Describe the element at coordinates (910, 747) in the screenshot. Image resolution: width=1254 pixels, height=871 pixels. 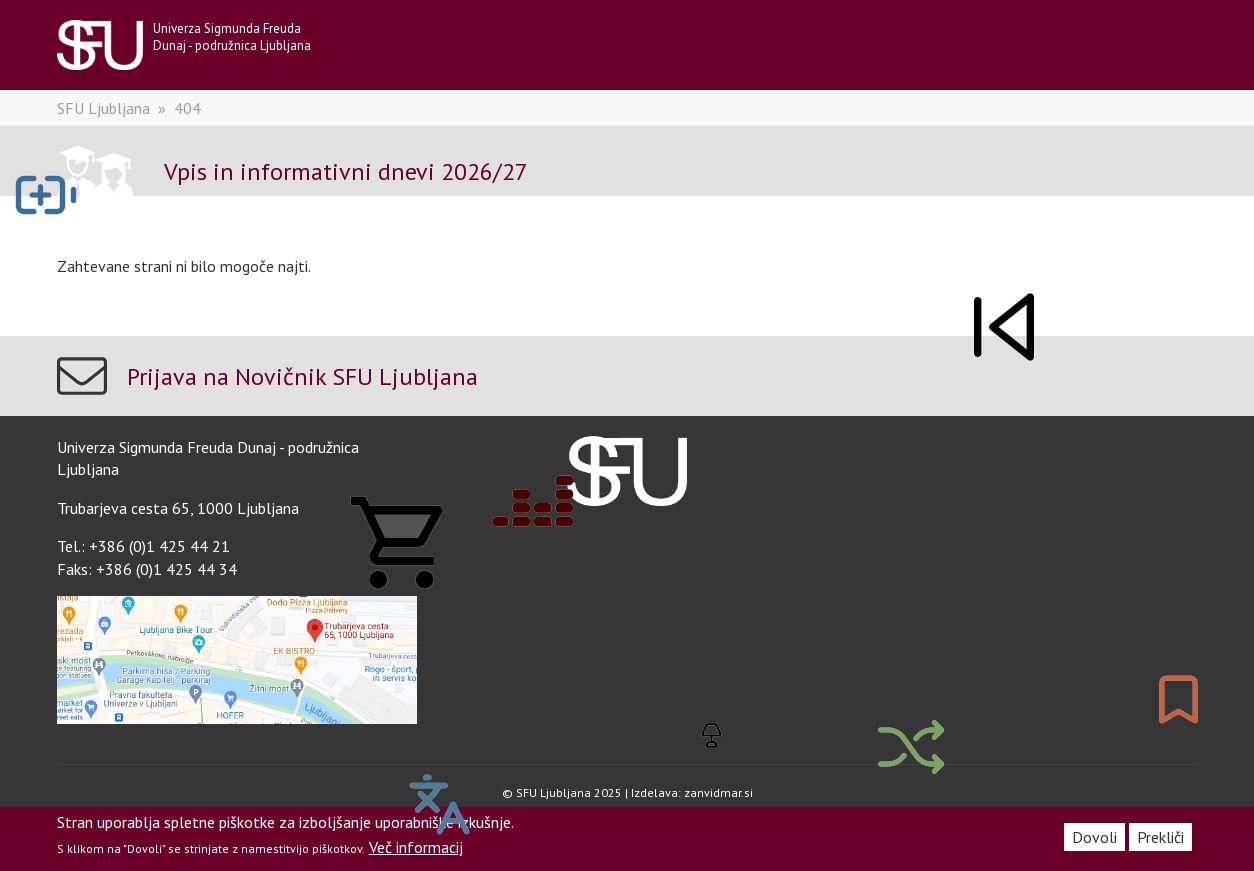
I see `shuffle playlist or queue` at that location.